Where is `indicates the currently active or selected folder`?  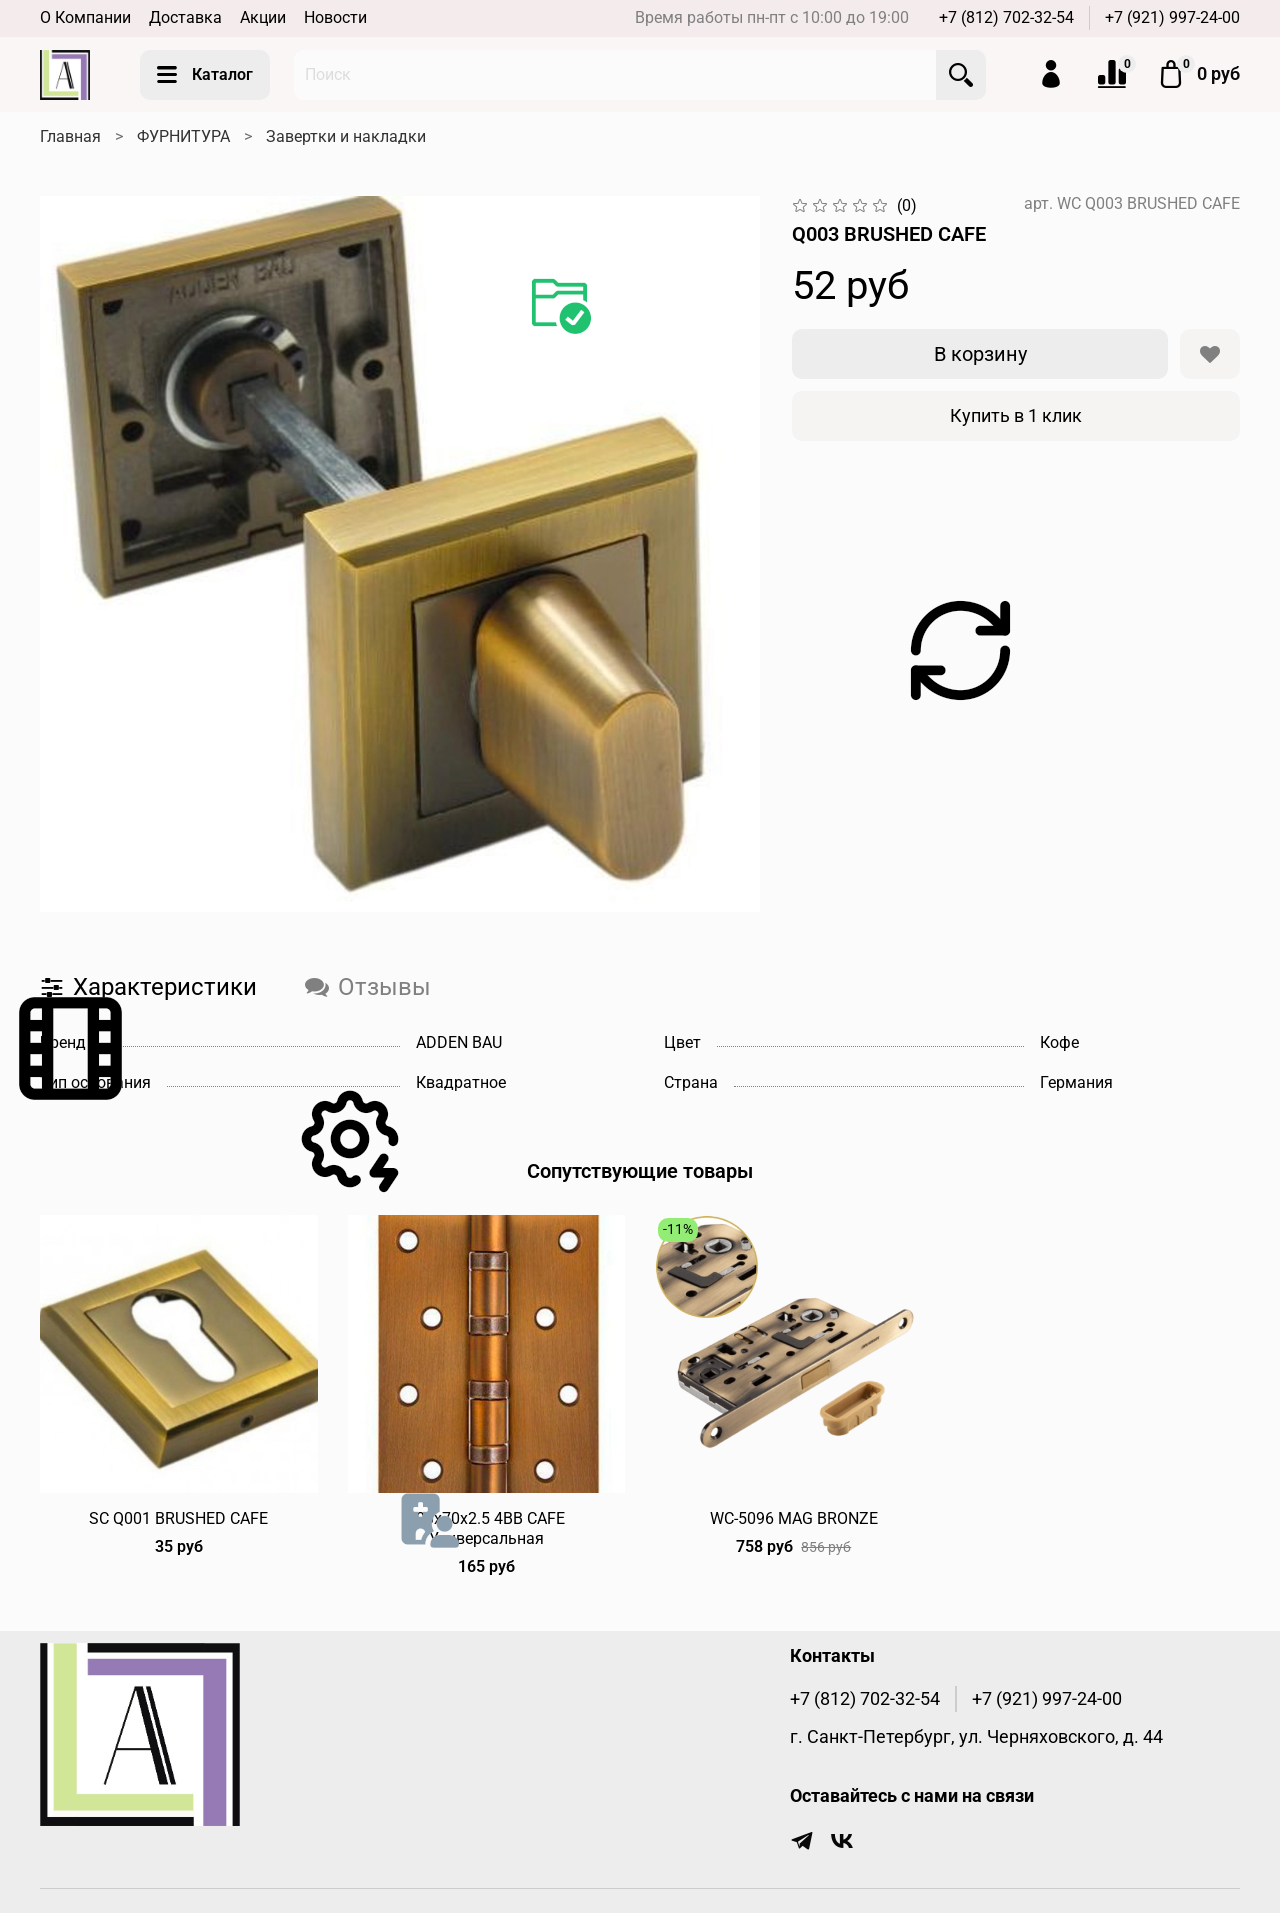 indicates the currently active or selected folder is located at coordinates (559, 302).